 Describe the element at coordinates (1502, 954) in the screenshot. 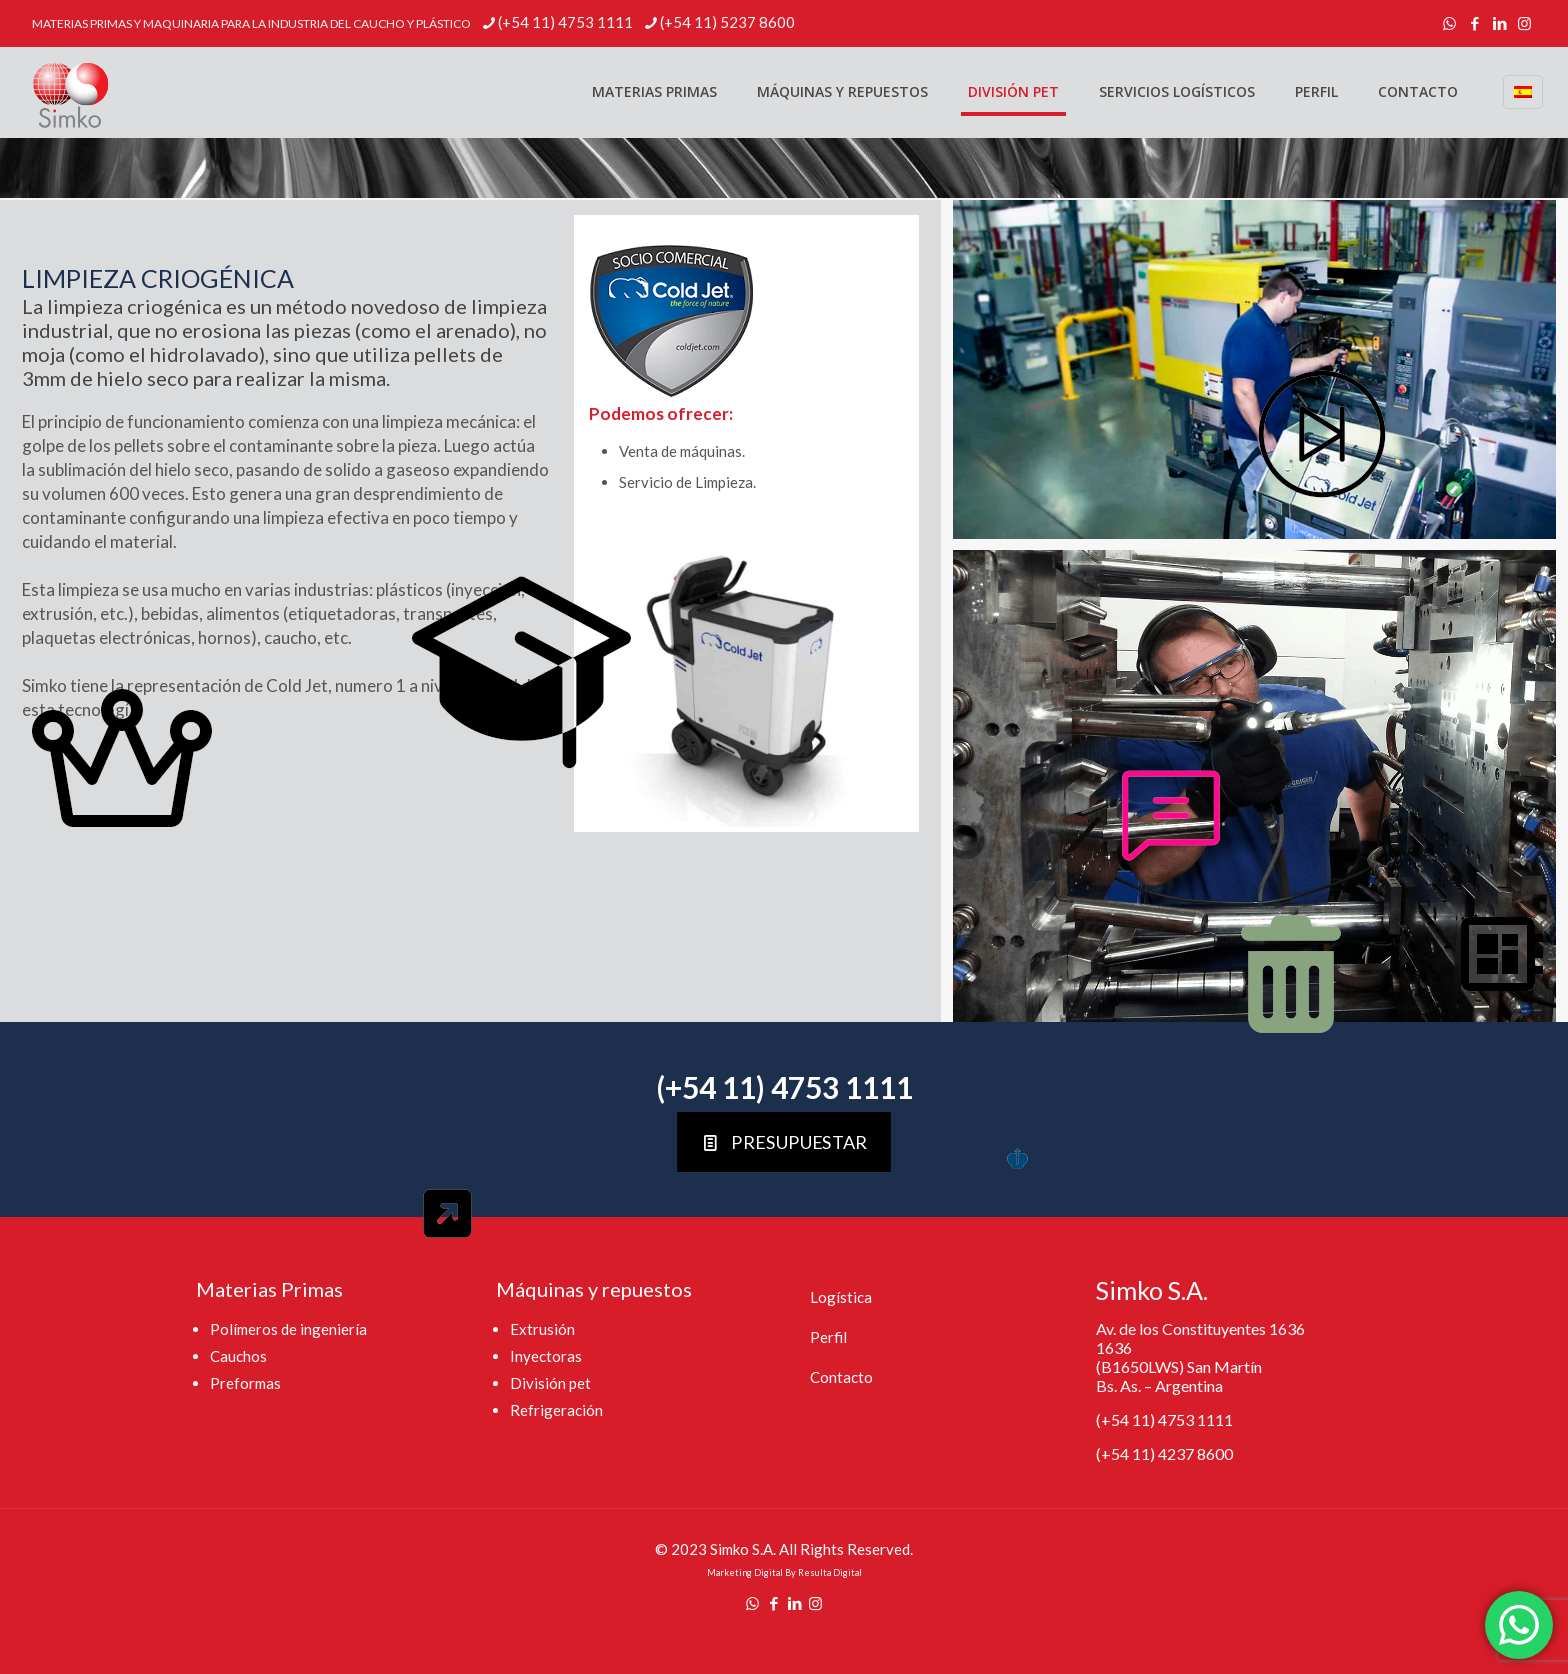

I see `access developer or hardware settings` at that location.